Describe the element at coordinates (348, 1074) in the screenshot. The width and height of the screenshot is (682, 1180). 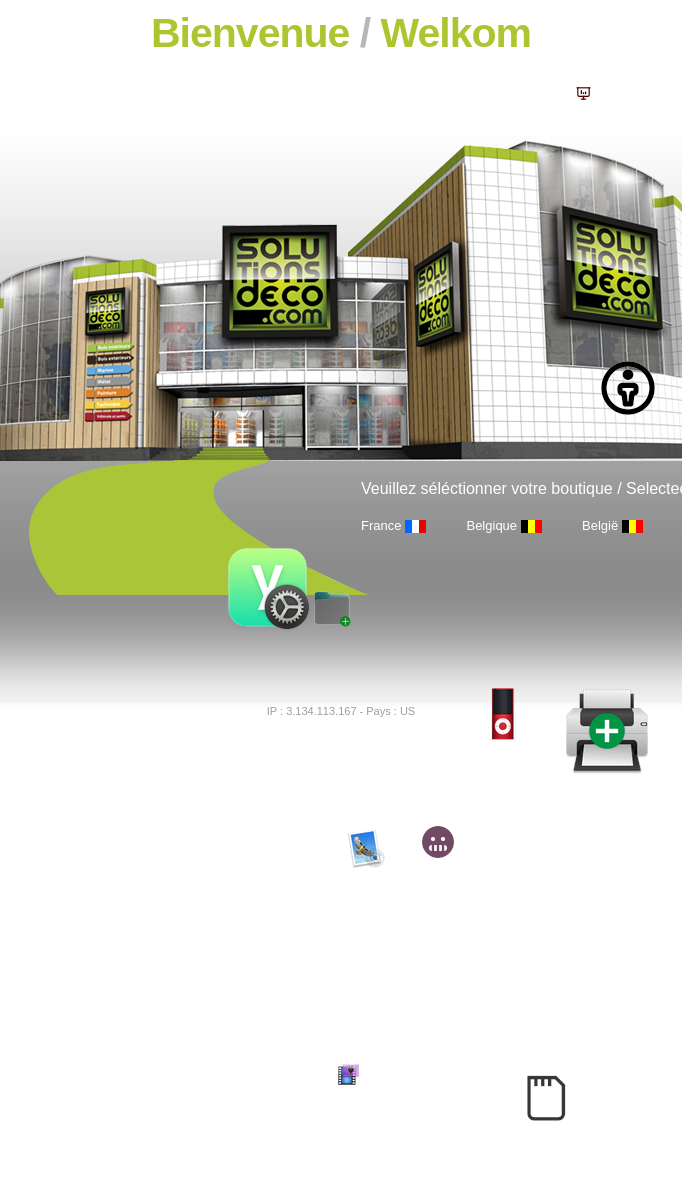
I see `access third-party video filters or plugins` at that location.